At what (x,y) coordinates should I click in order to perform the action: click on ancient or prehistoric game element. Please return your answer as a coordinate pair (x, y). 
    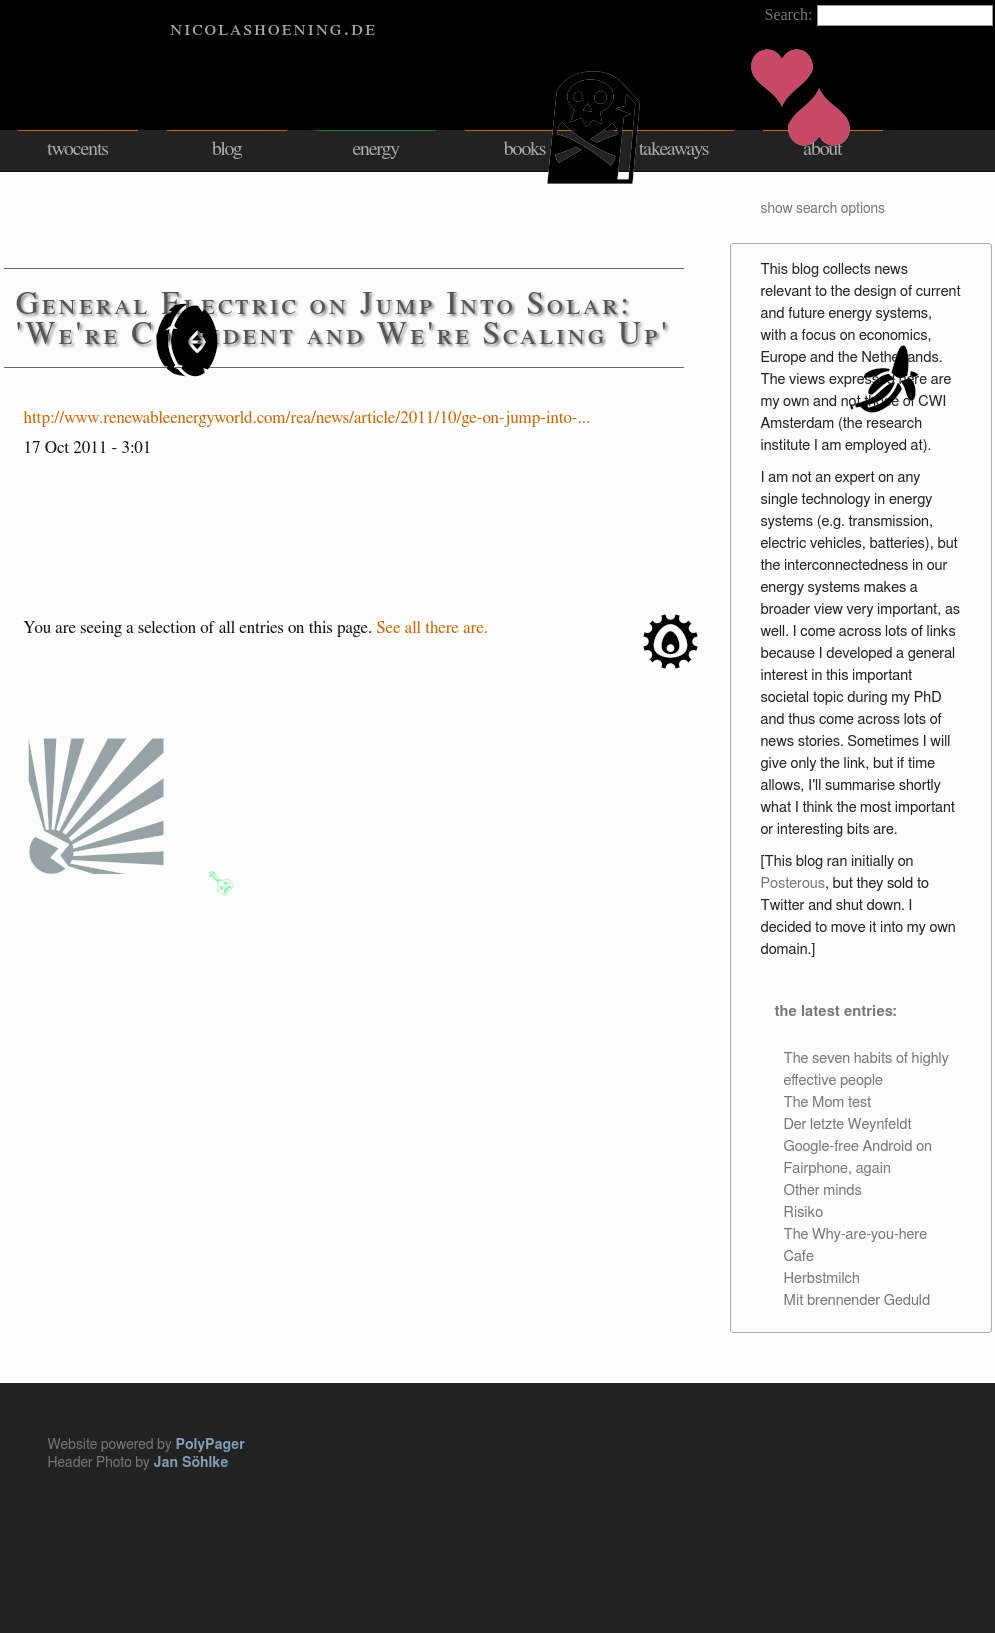
    Looking at the image, I should click on (187, 340).